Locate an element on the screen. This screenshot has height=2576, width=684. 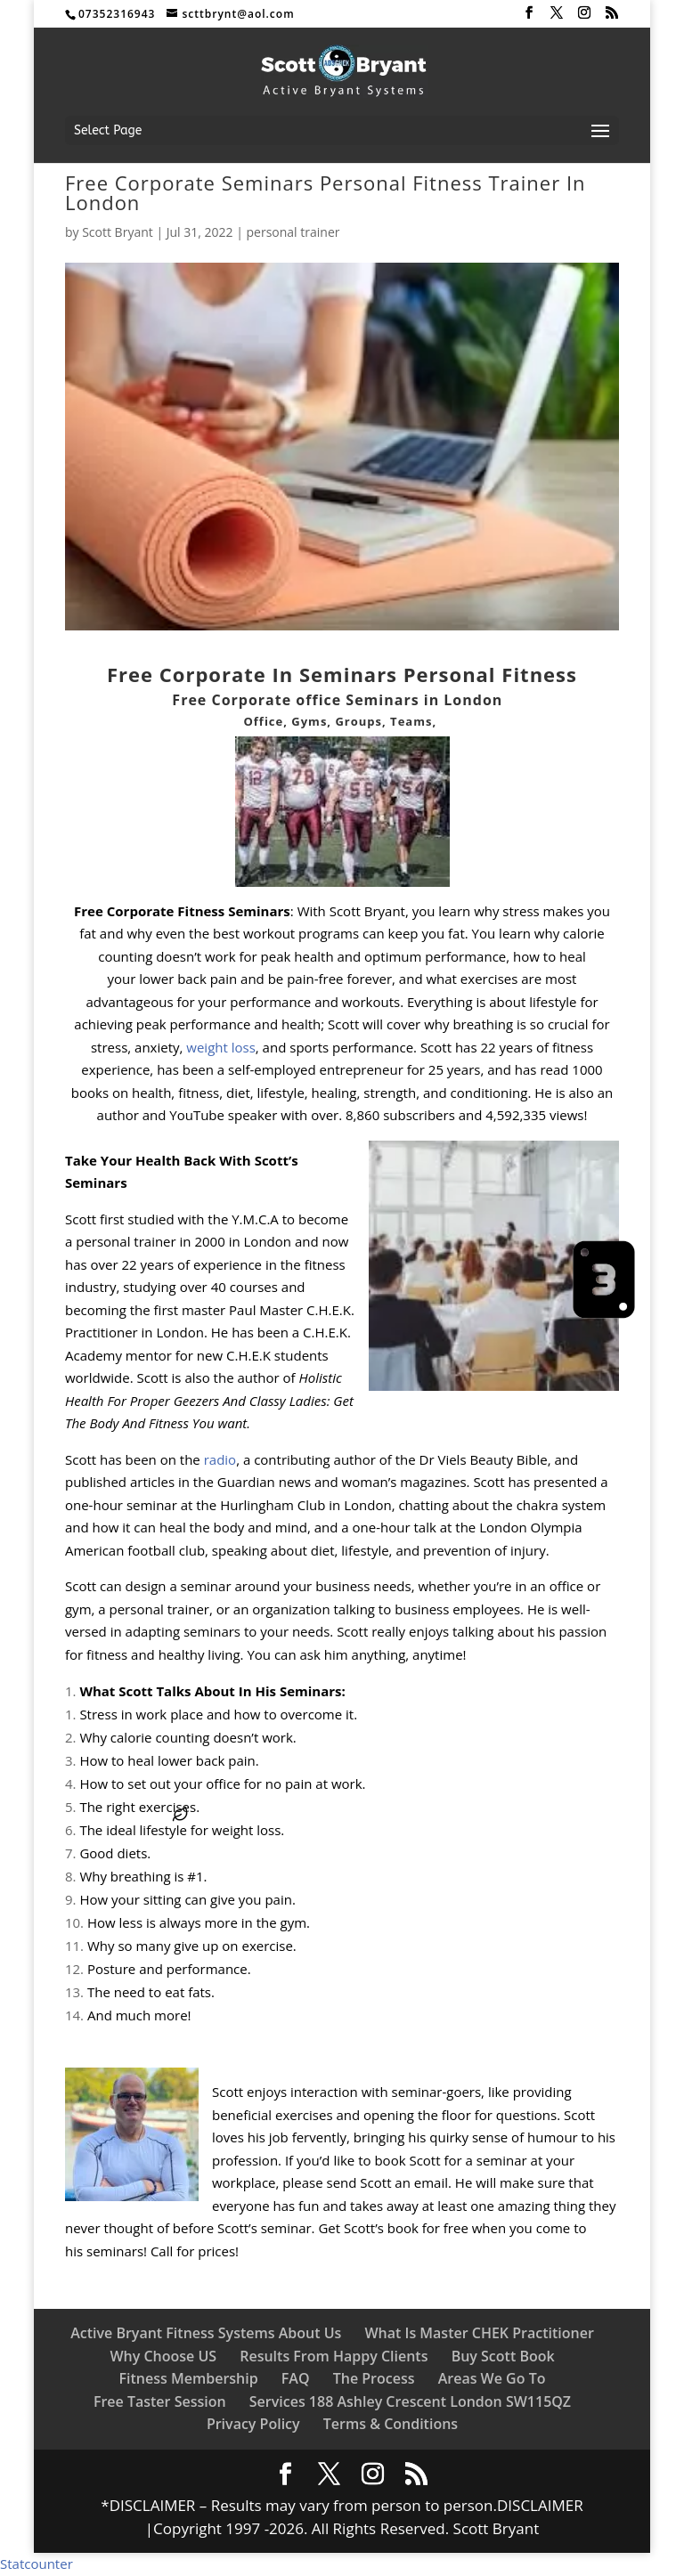
indicates eco-friendly or sustainable option is located at coordinates (180, 1814).